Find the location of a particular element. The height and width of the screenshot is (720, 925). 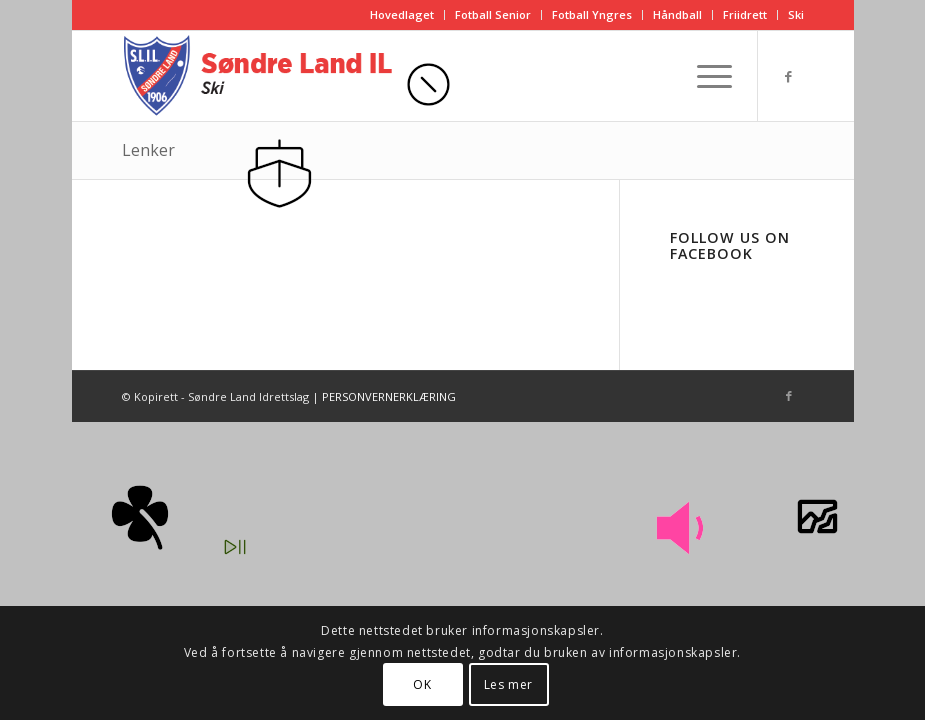

indicates a prohibited or restricted action is located at coordinates (428, 84).